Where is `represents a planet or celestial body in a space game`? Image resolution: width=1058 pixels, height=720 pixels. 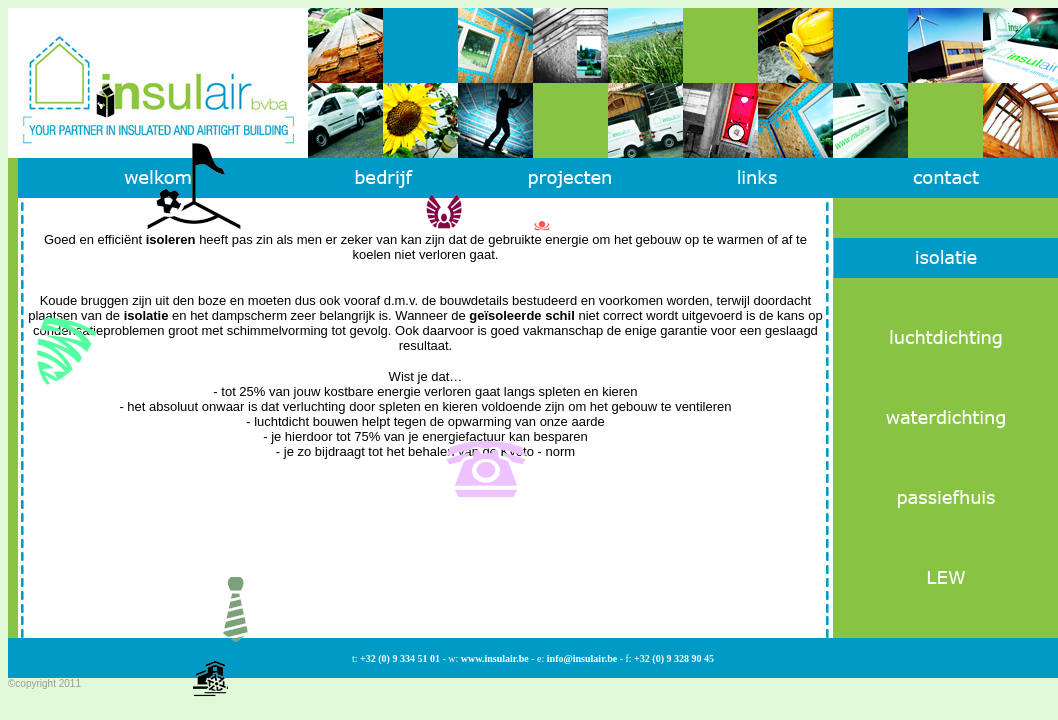 represents a planet or celestial body in a space game is located at coordinates (542, 226).